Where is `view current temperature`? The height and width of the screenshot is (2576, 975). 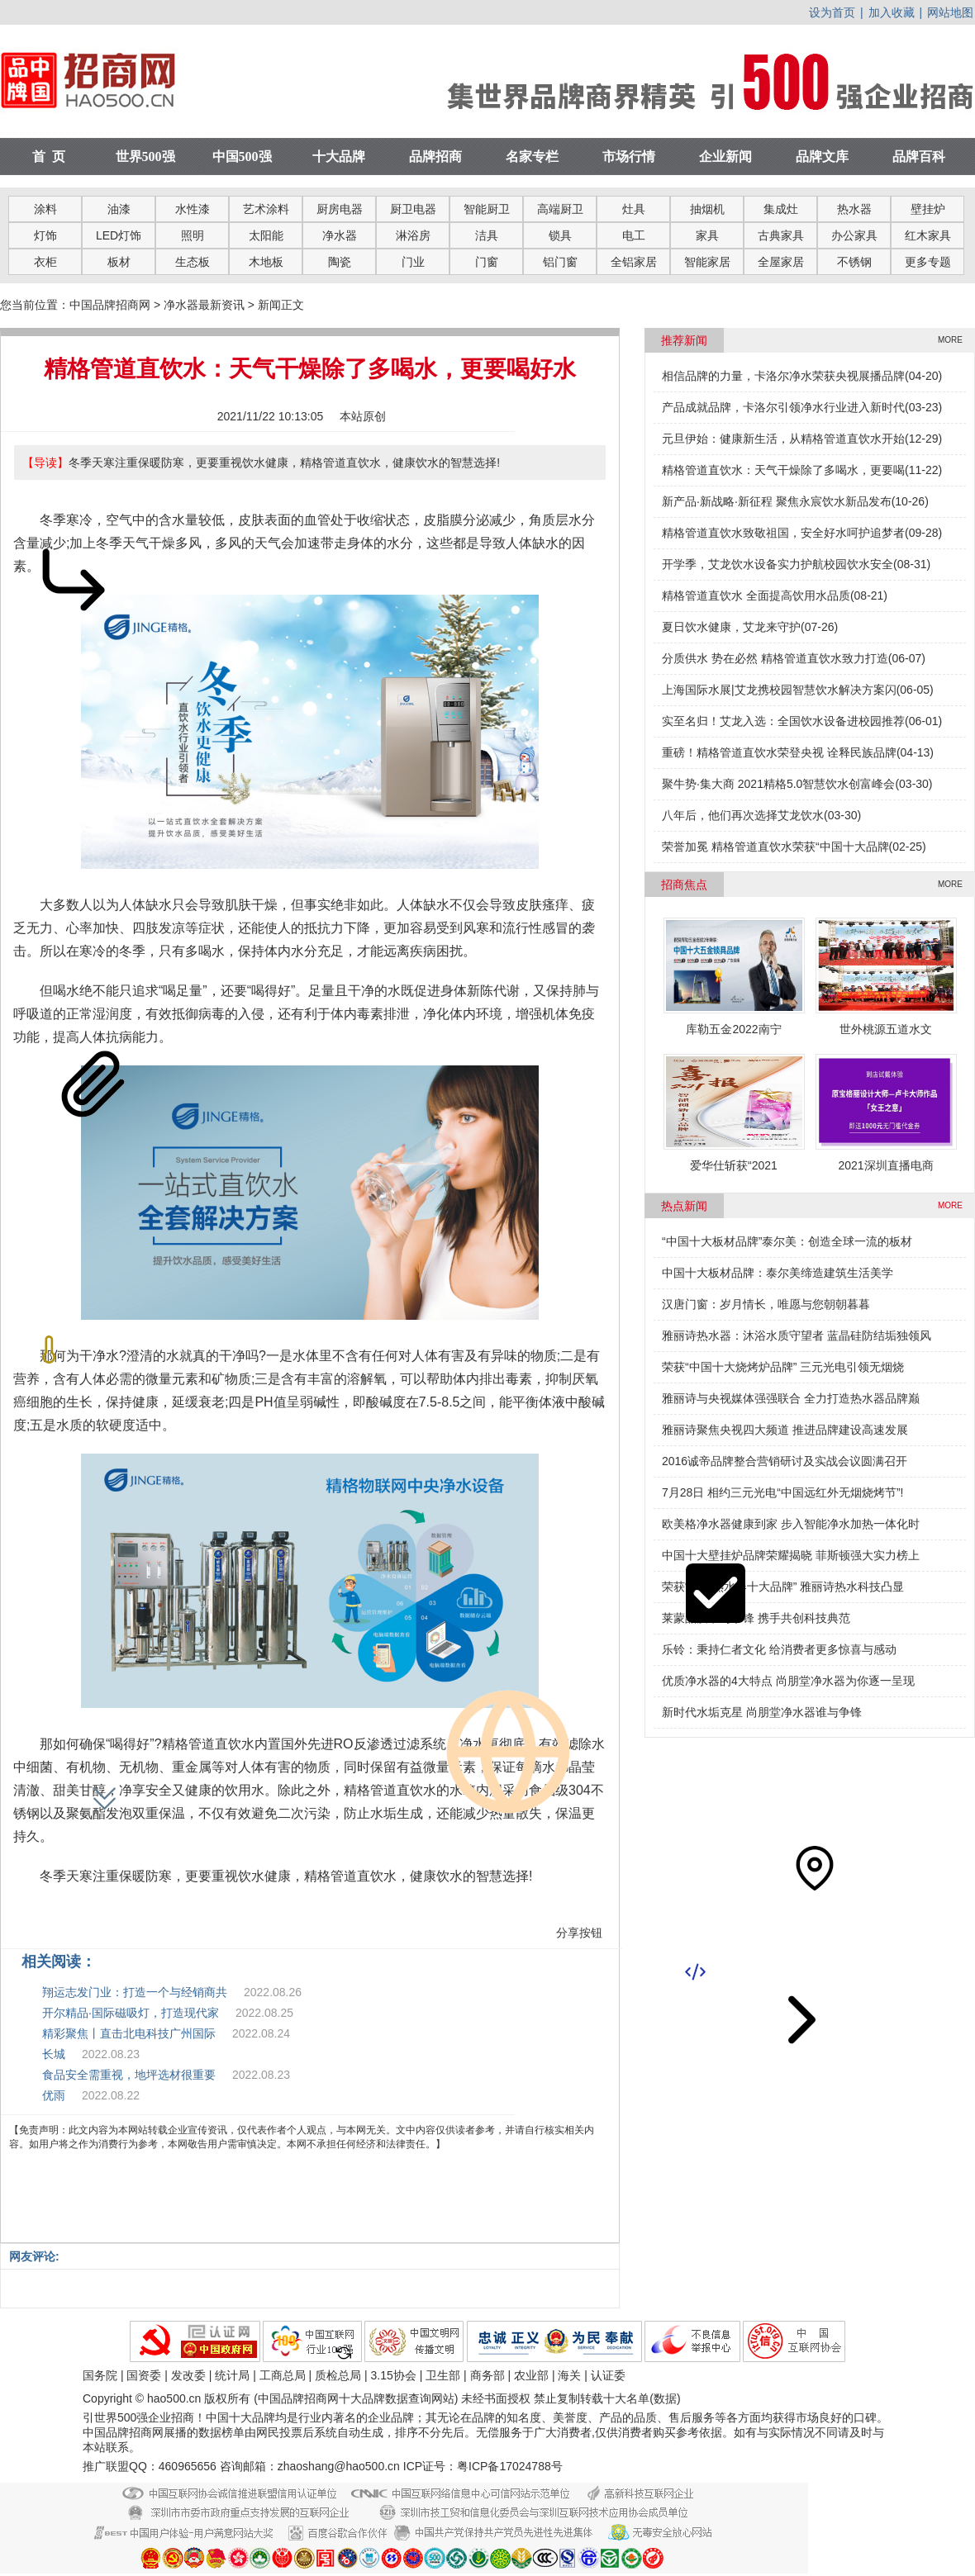
view current temperature is located at coordinates (50, 1350).